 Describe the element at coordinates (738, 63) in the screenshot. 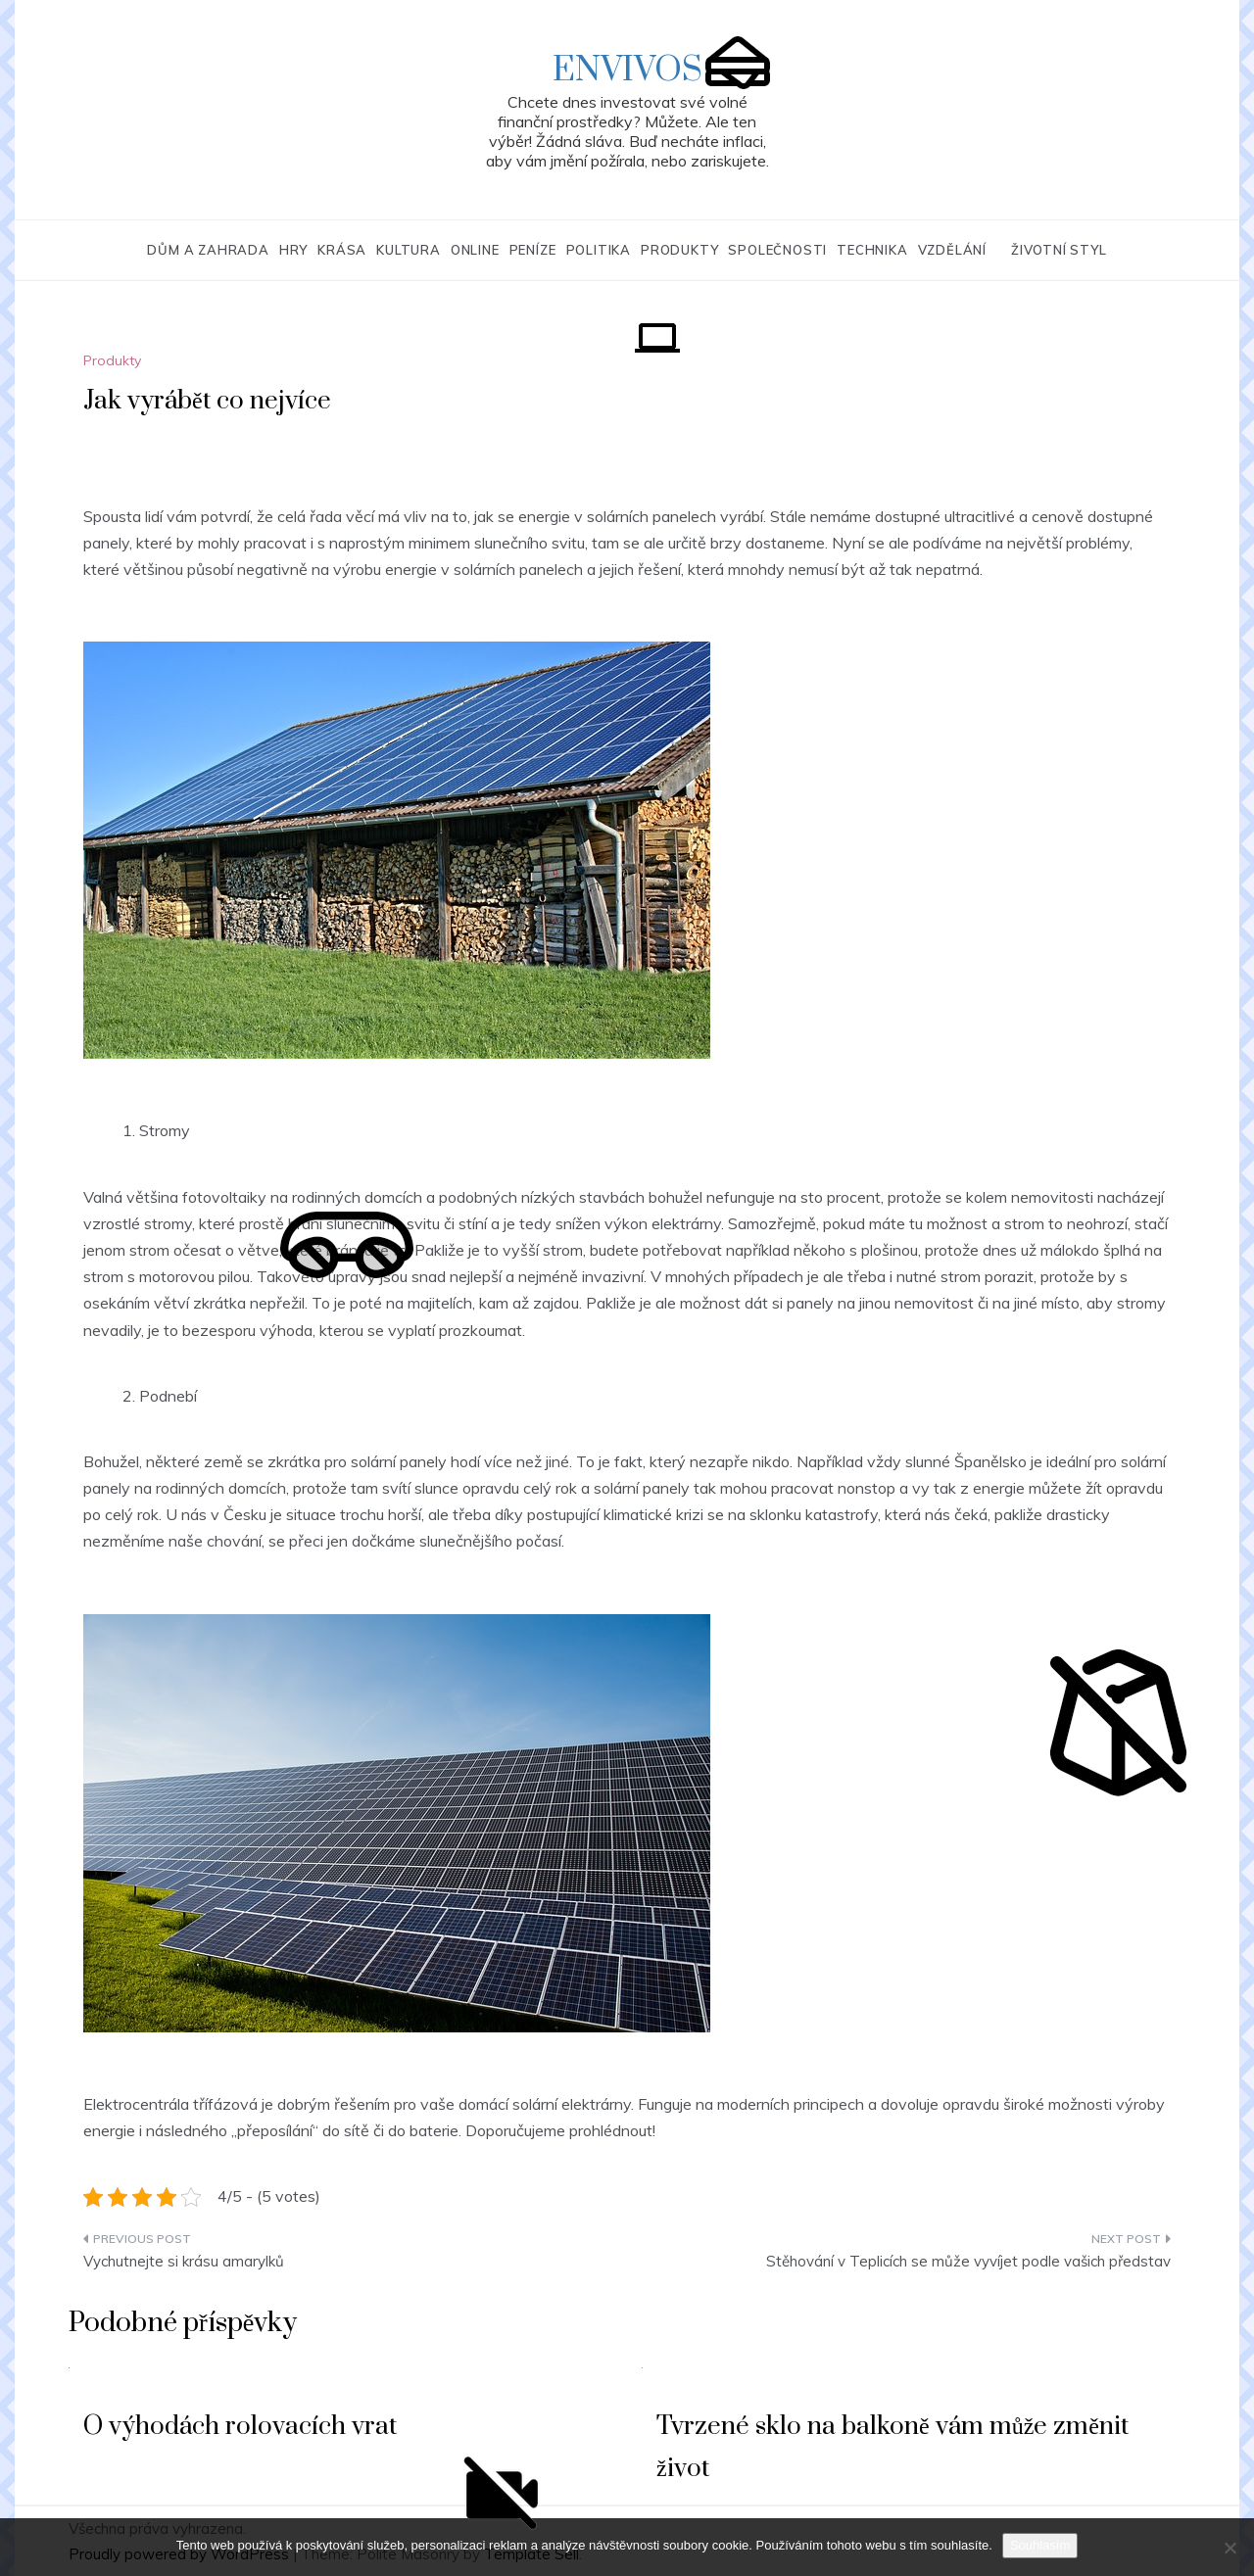

I see `access food or restaurant options` at that location.